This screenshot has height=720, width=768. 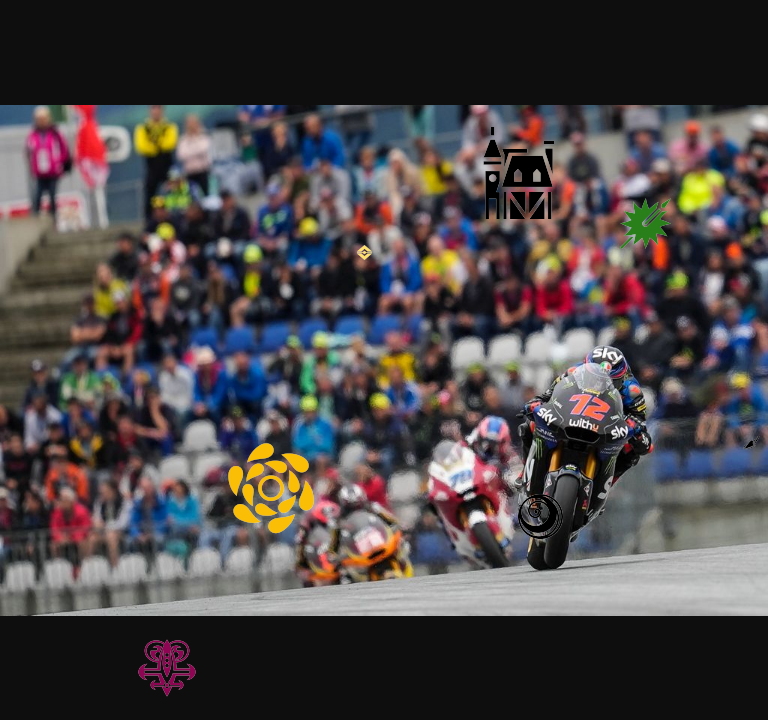 I want to click on access the village or town area, so click(x=519, y=173).